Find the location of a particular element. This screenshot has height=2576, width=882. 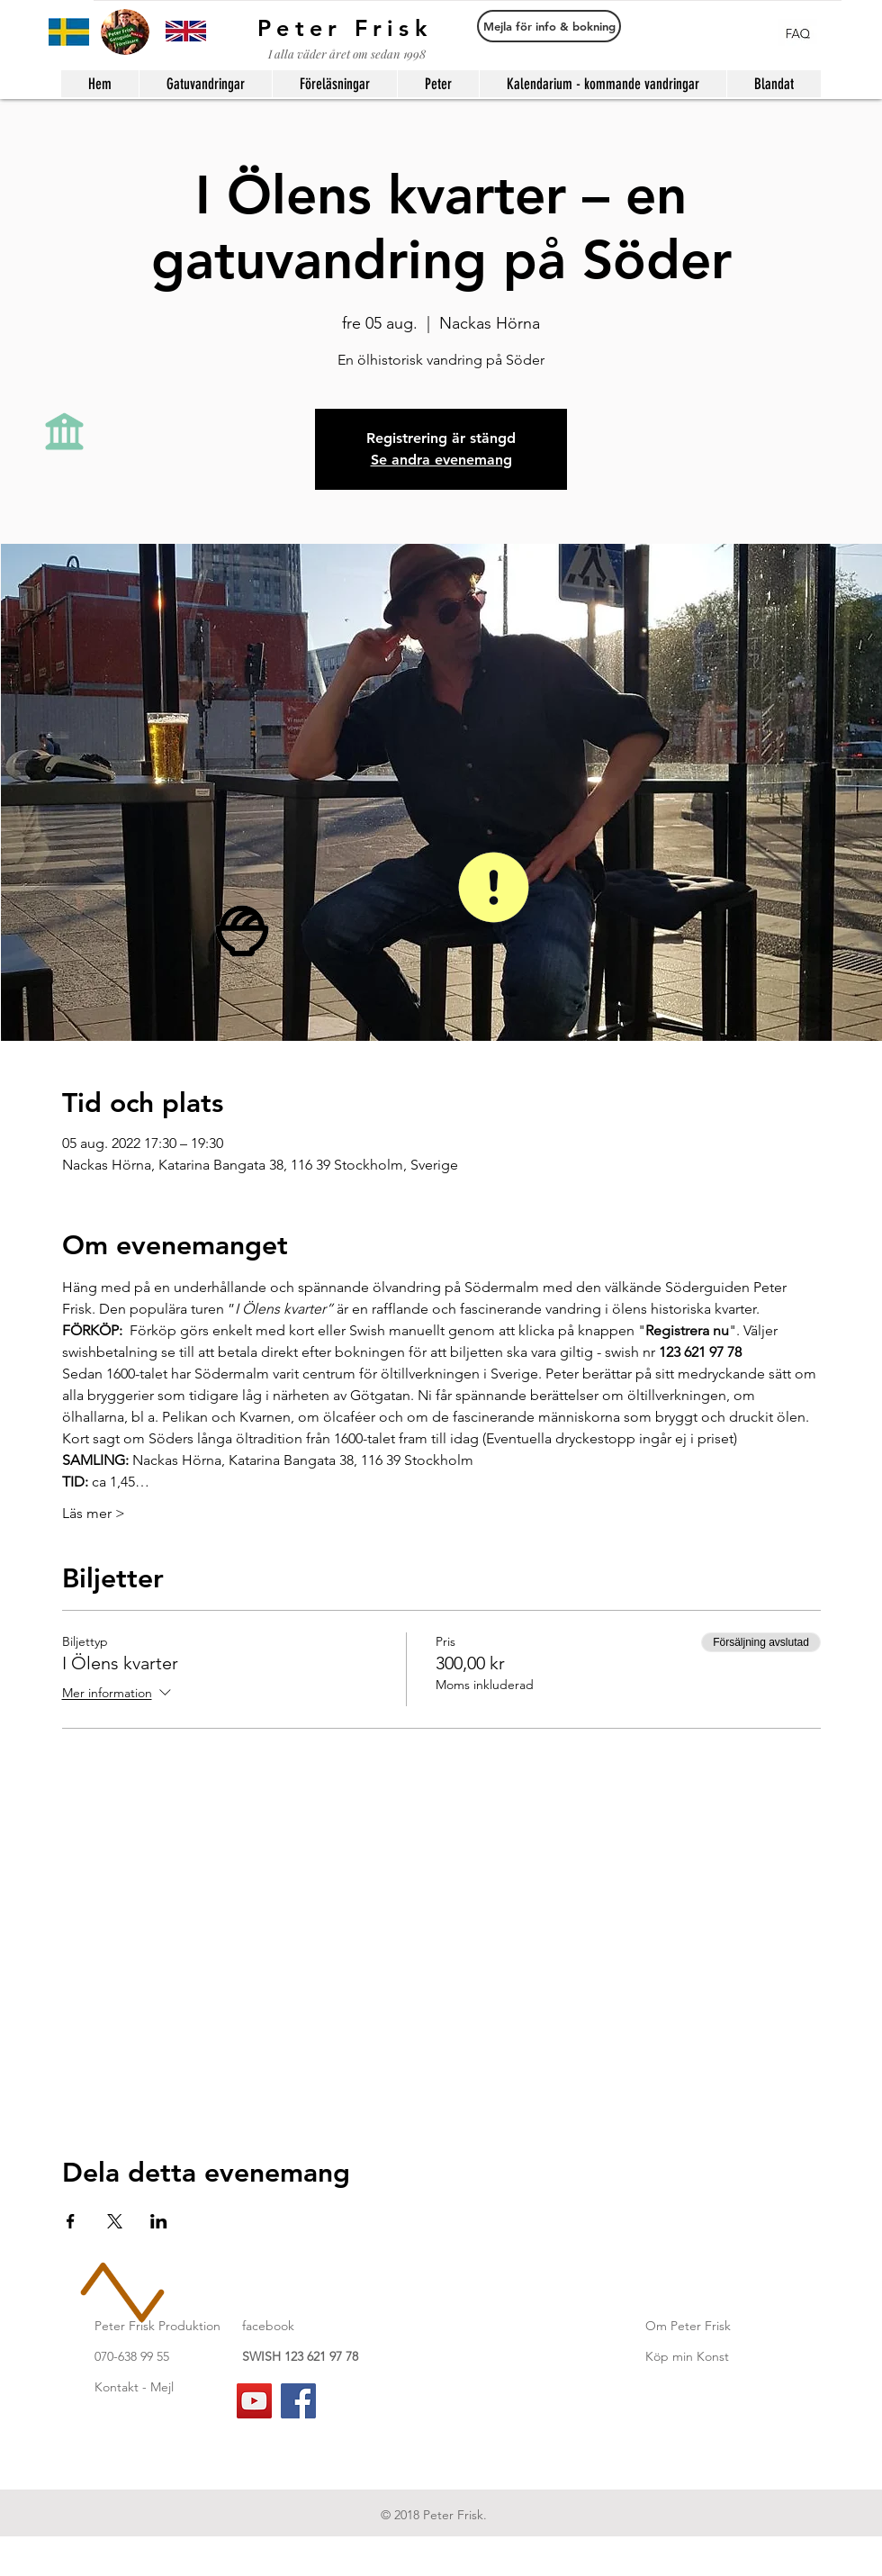

view nearby museums or cultural attractions is located at coordinates (64, 430).